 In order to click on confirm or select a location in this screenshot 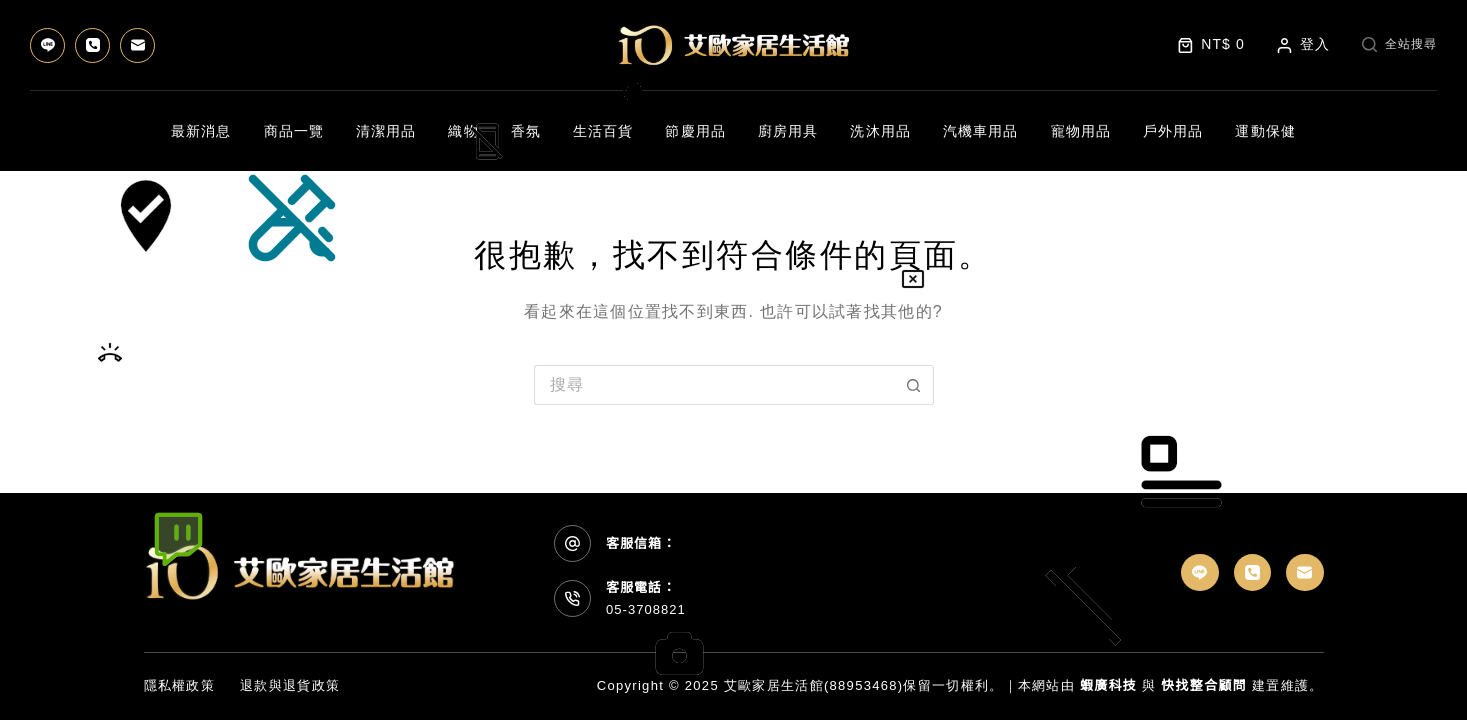, I will do `click(146, 216)`.